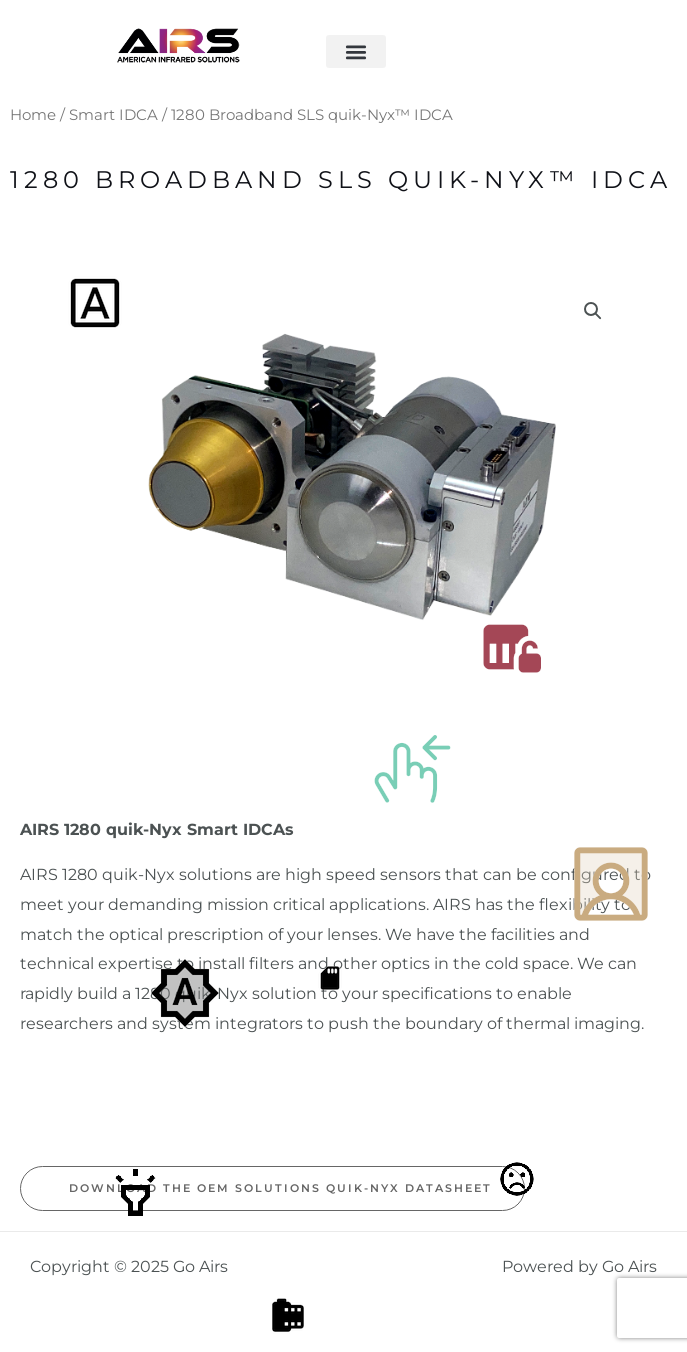  What do you see at coordinates (509, 647) in the screenshot?
I see `unlock a row in a table or spreadsheet` at bounding box center [509, 647].